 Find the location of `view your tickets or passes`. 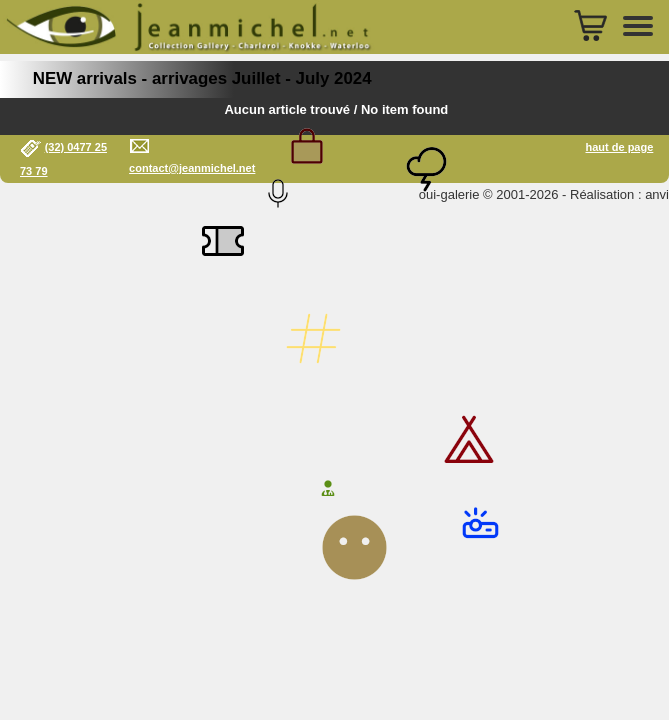

view your tickets or passes is located at coordinates (223, 241).